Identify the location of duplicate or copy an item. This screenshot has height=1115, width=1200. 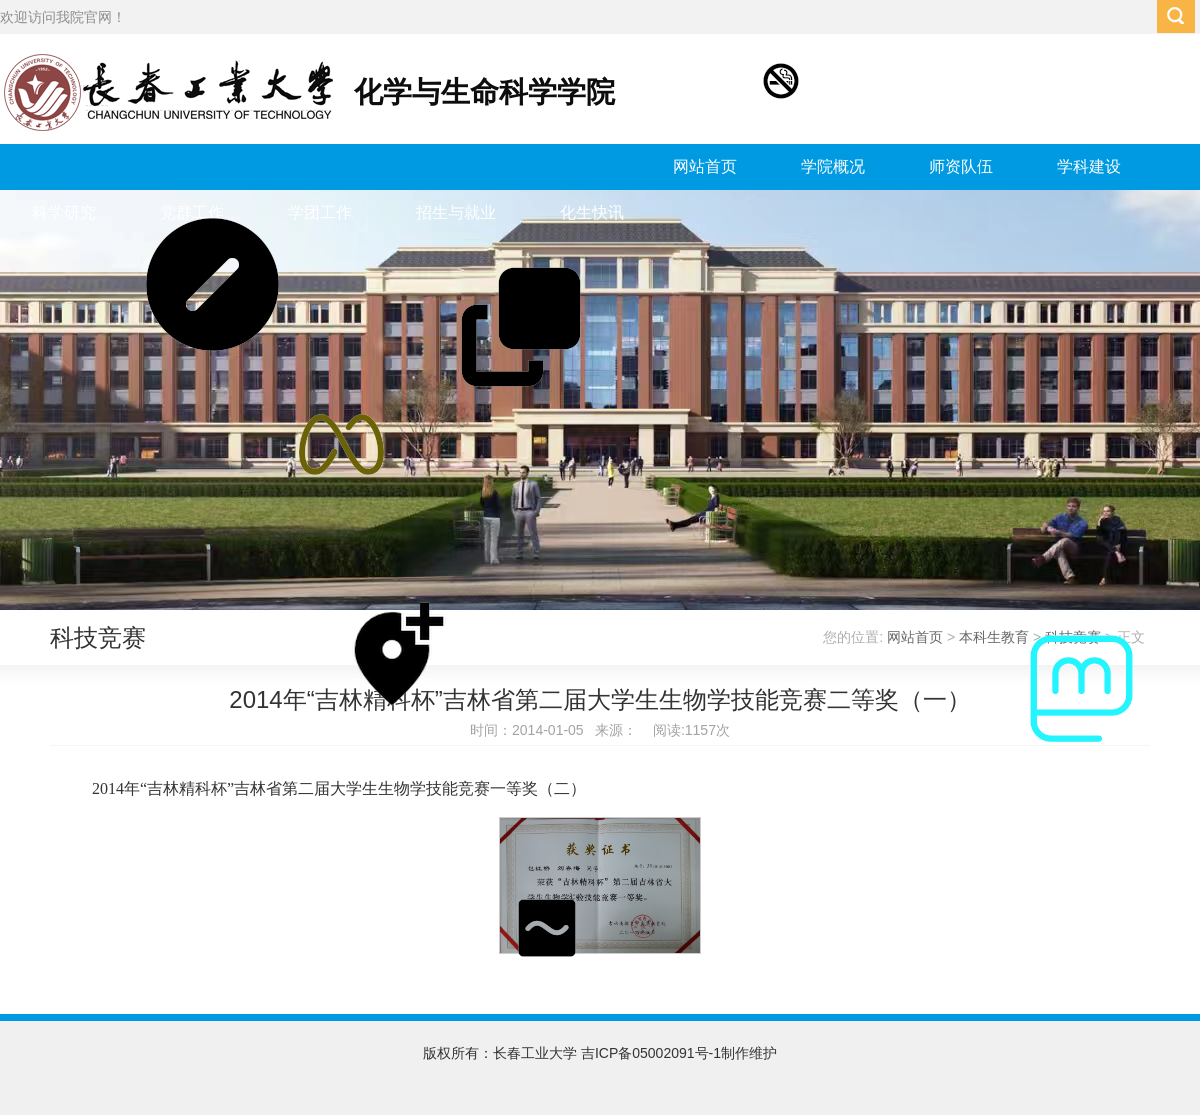
(521, 327).